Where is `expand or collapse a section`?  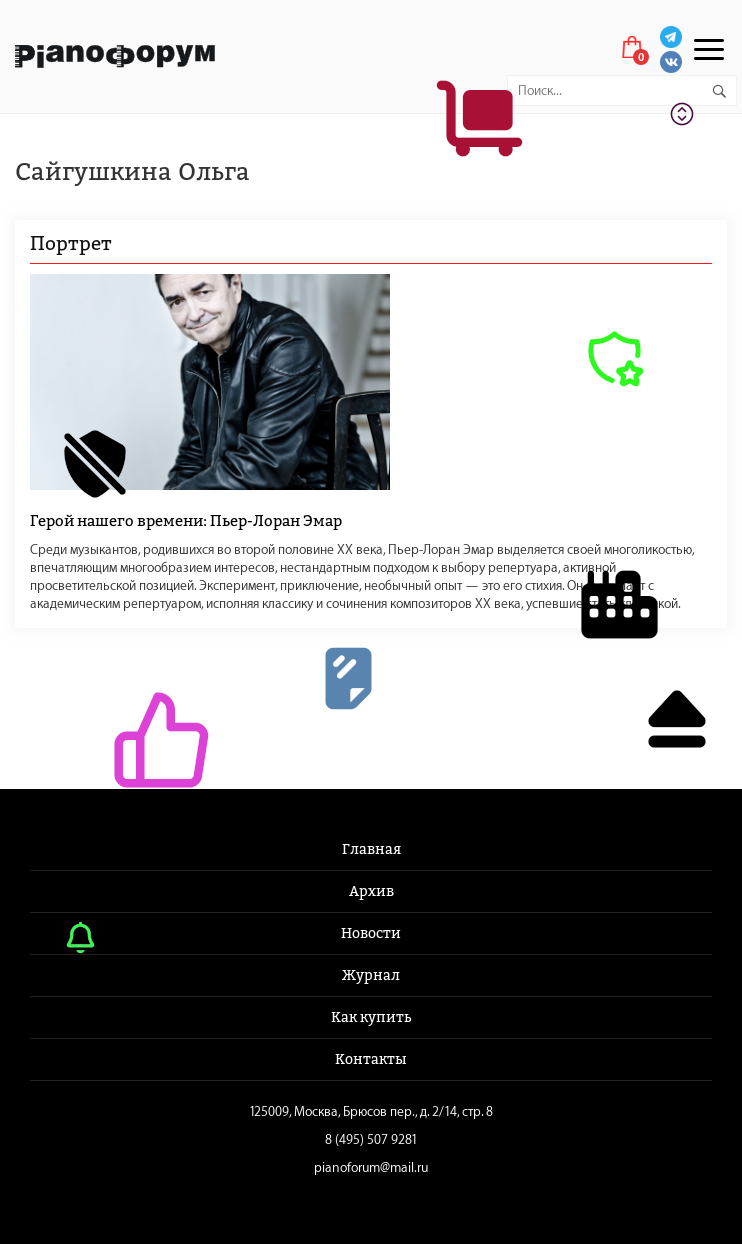
expand or collapse a section is located at coordinates (682, 114).